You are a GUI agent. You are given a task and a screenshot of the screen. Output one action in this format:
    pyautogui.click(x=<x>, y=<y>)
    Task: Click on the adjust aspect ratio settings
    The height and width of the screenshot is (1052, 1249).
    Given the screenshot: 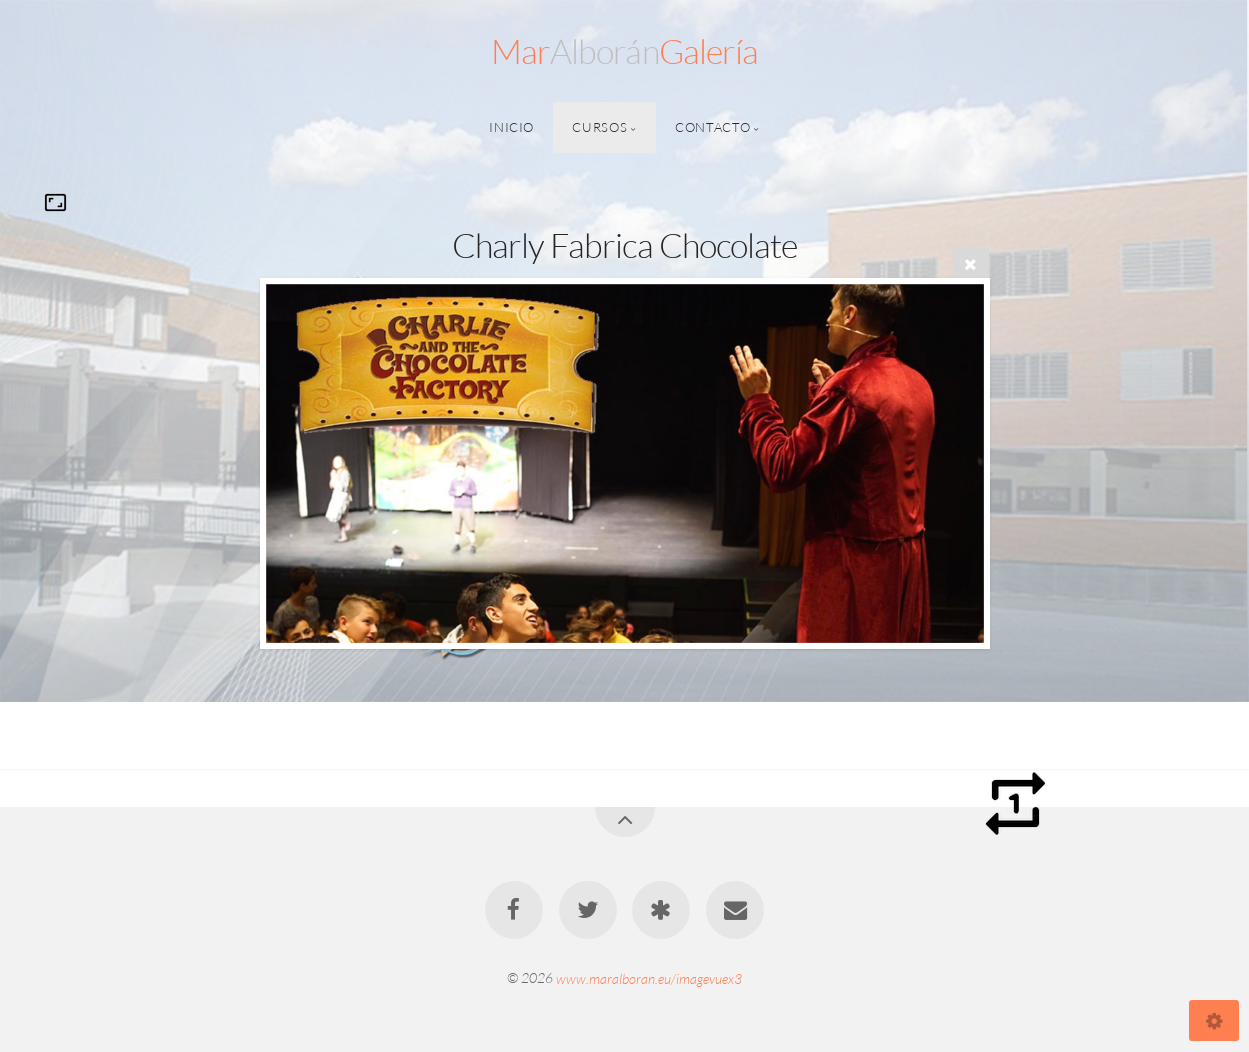 What is the action you would take?
    pyautogui.click(x=55, y=202)
    